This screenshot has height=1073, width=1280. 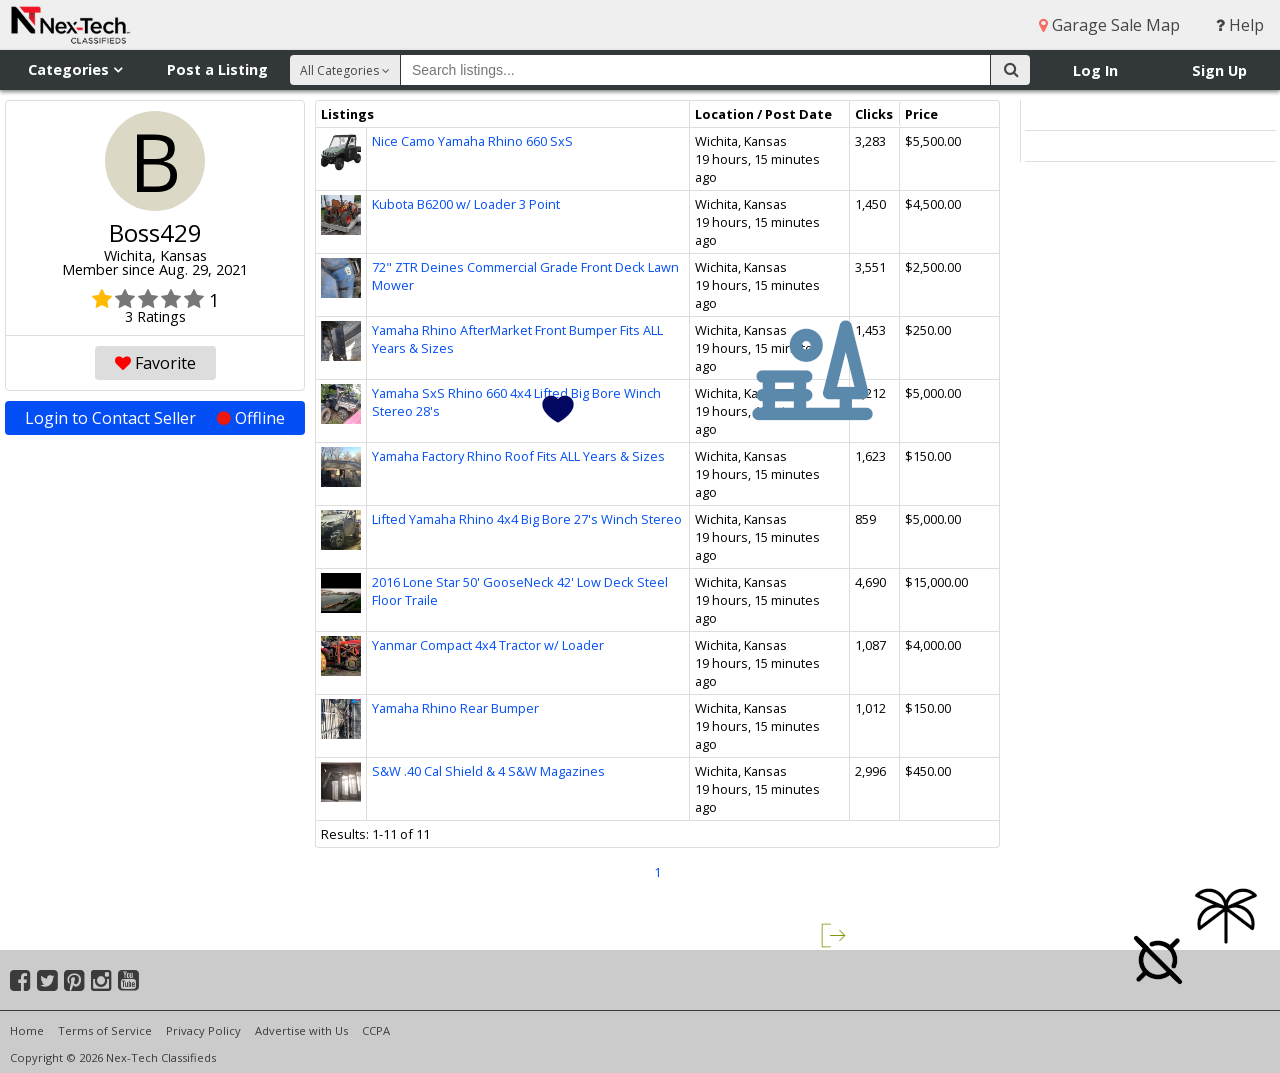 I want to click on disable currency or payment features, so click(x=1158, y=960).